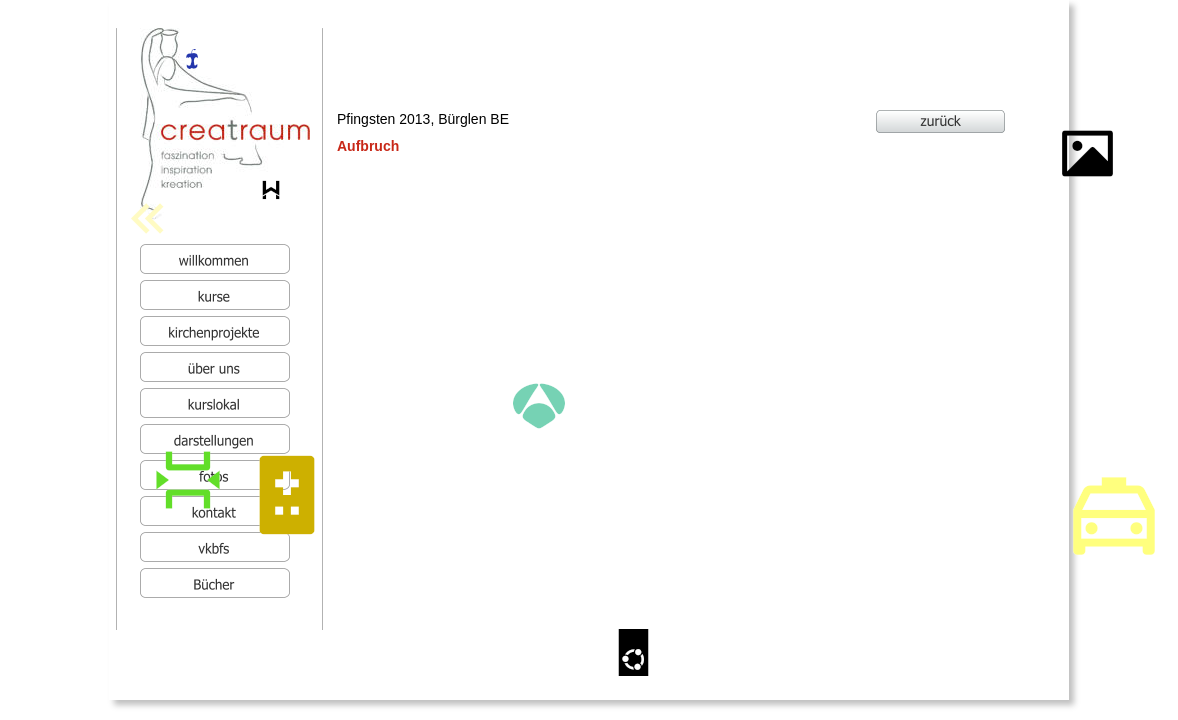 The height and width of the screenshot is (720, 1178). Describe the element at coordinates (1114, 514) in the screenshot. I see `request a taxi or cab ride` at that location.